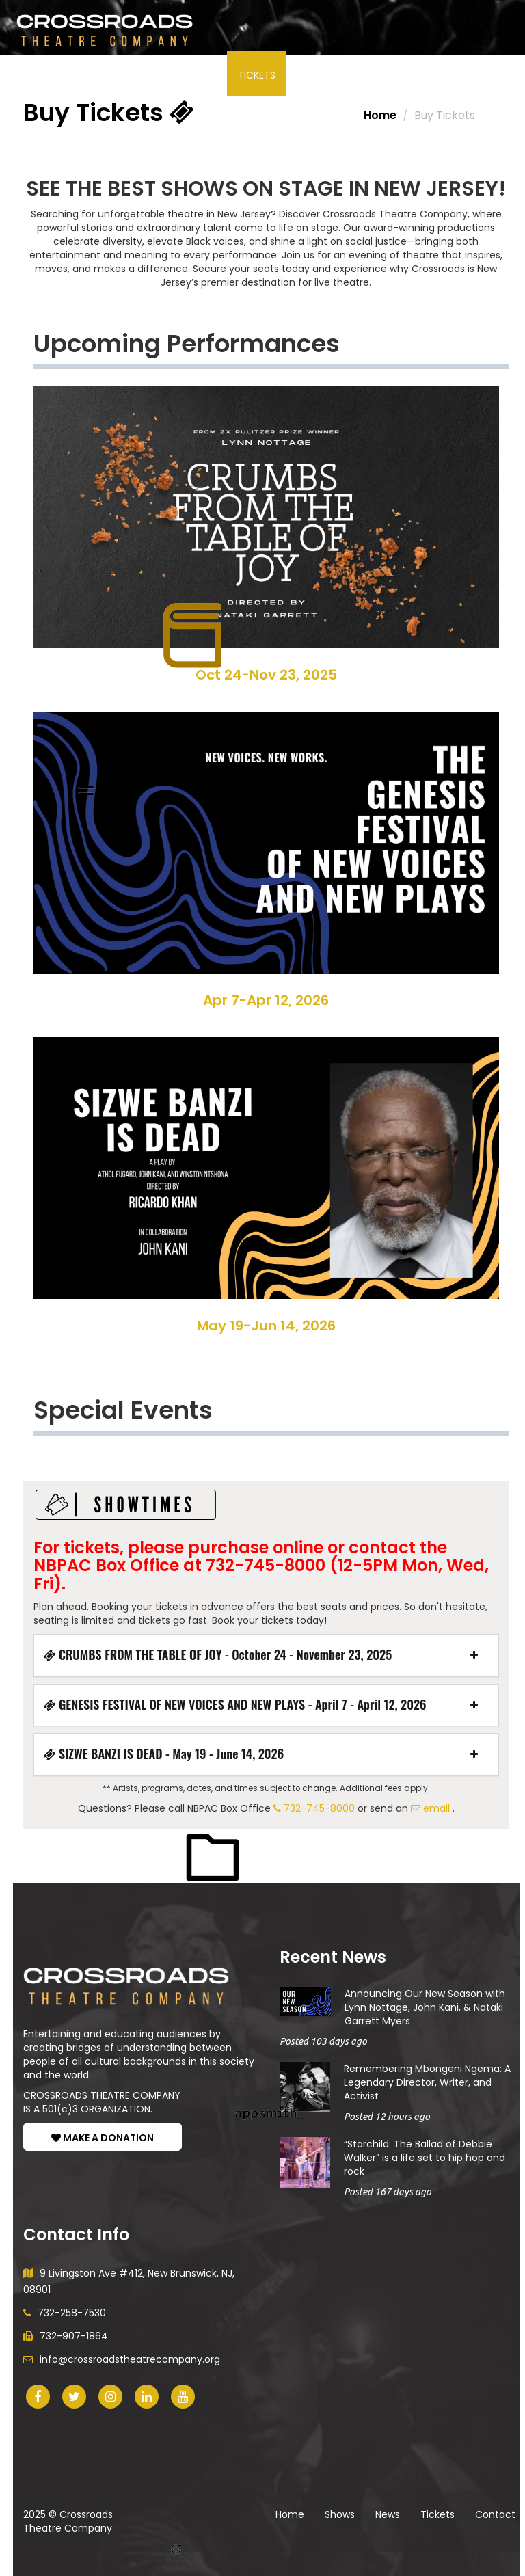  What do you see at coordinates (192, 635) in the screenshot?
I see `open library or book collection` at bounding box center [192, 635].